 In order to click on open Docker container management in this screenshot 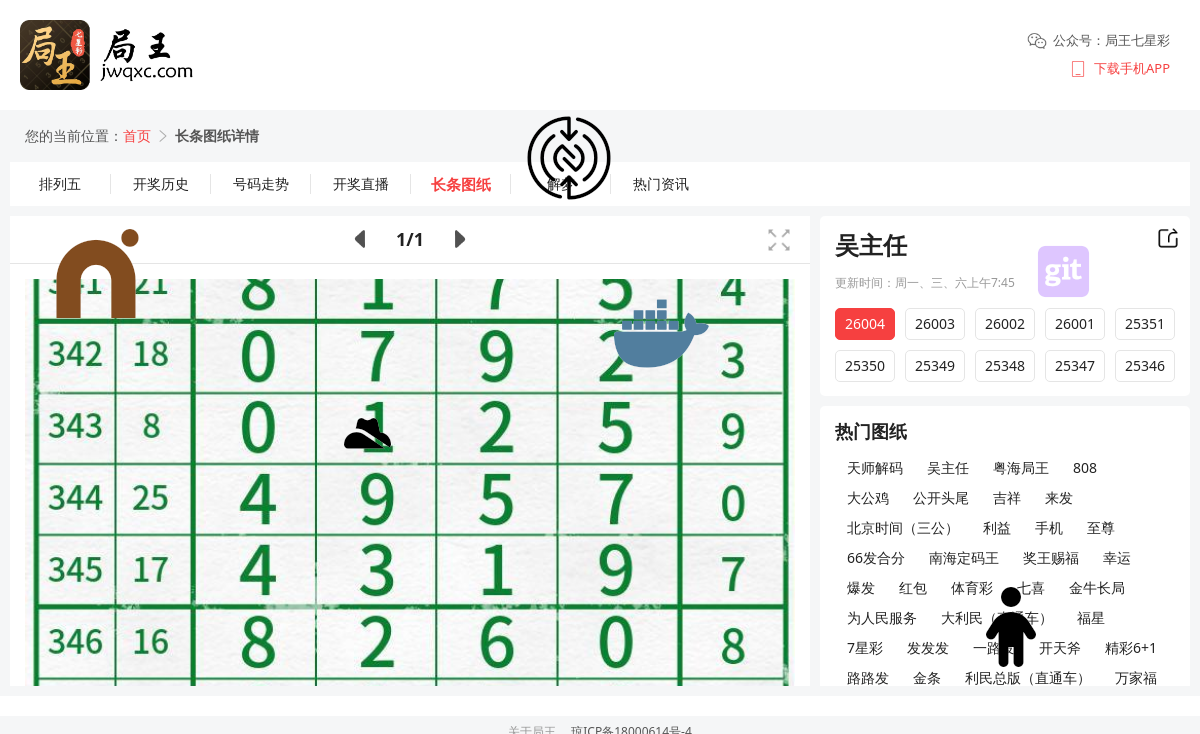, I will do `click(661, 333)`.